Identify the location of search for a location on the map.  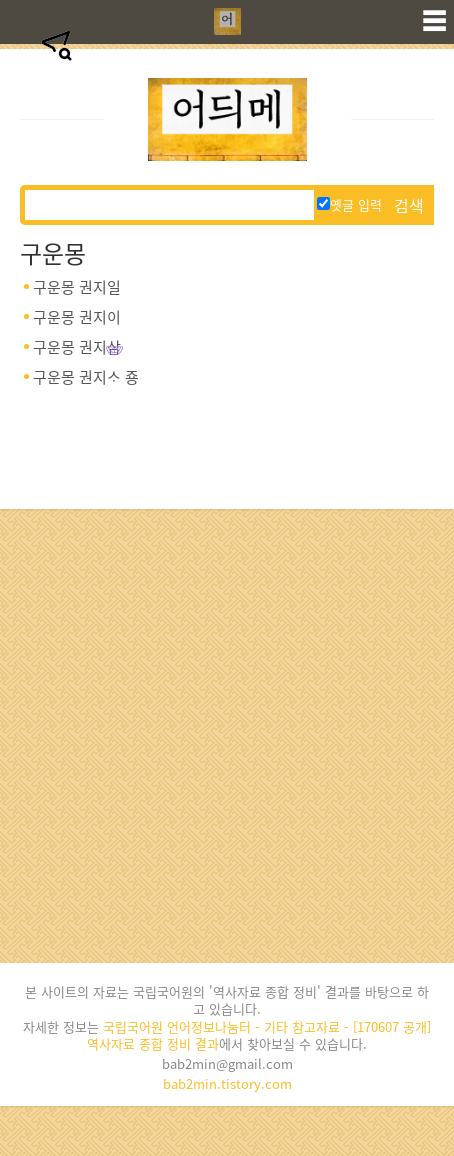
(56, 45).